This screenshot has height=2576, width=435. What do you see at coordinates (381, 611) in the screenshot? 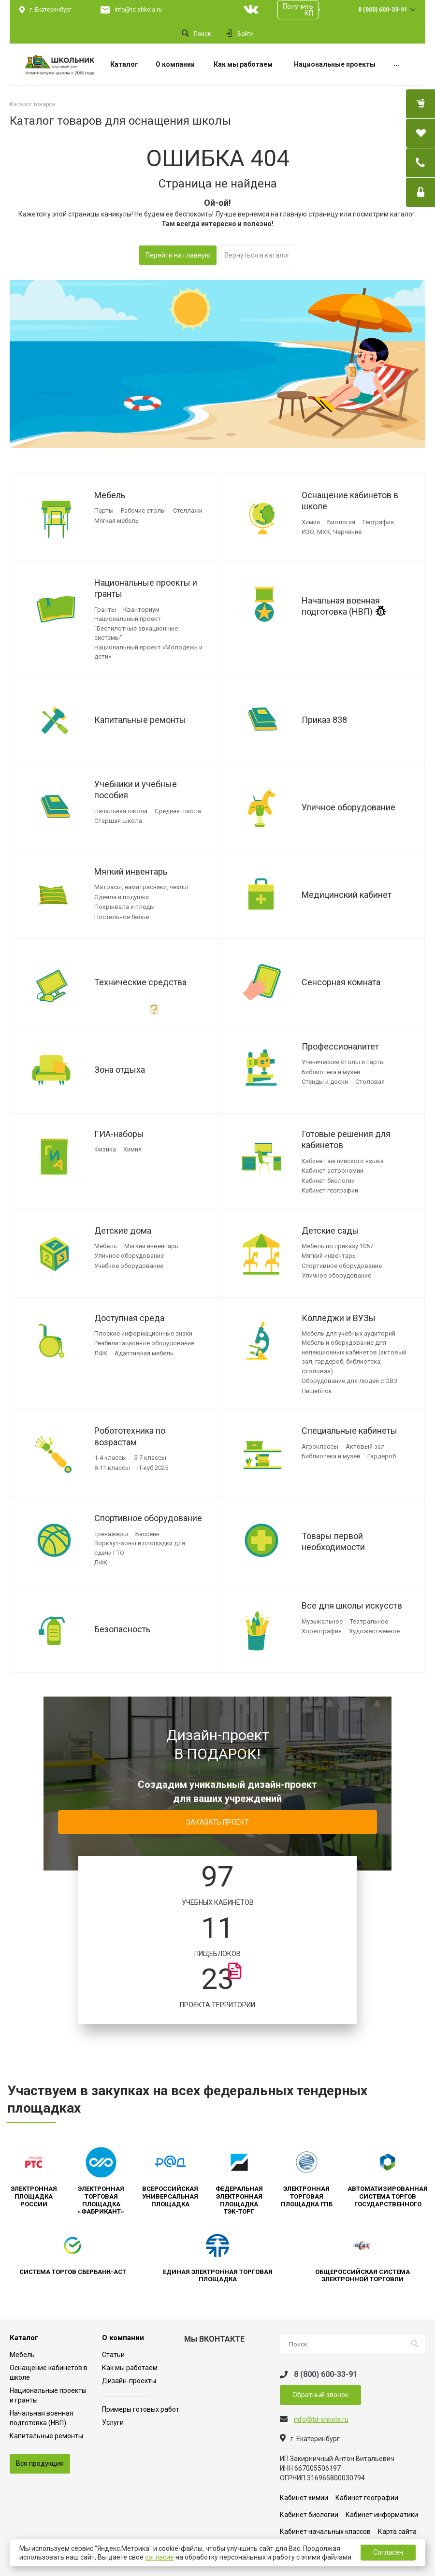
I see `access pest control services` at bounding box center [381, 611].